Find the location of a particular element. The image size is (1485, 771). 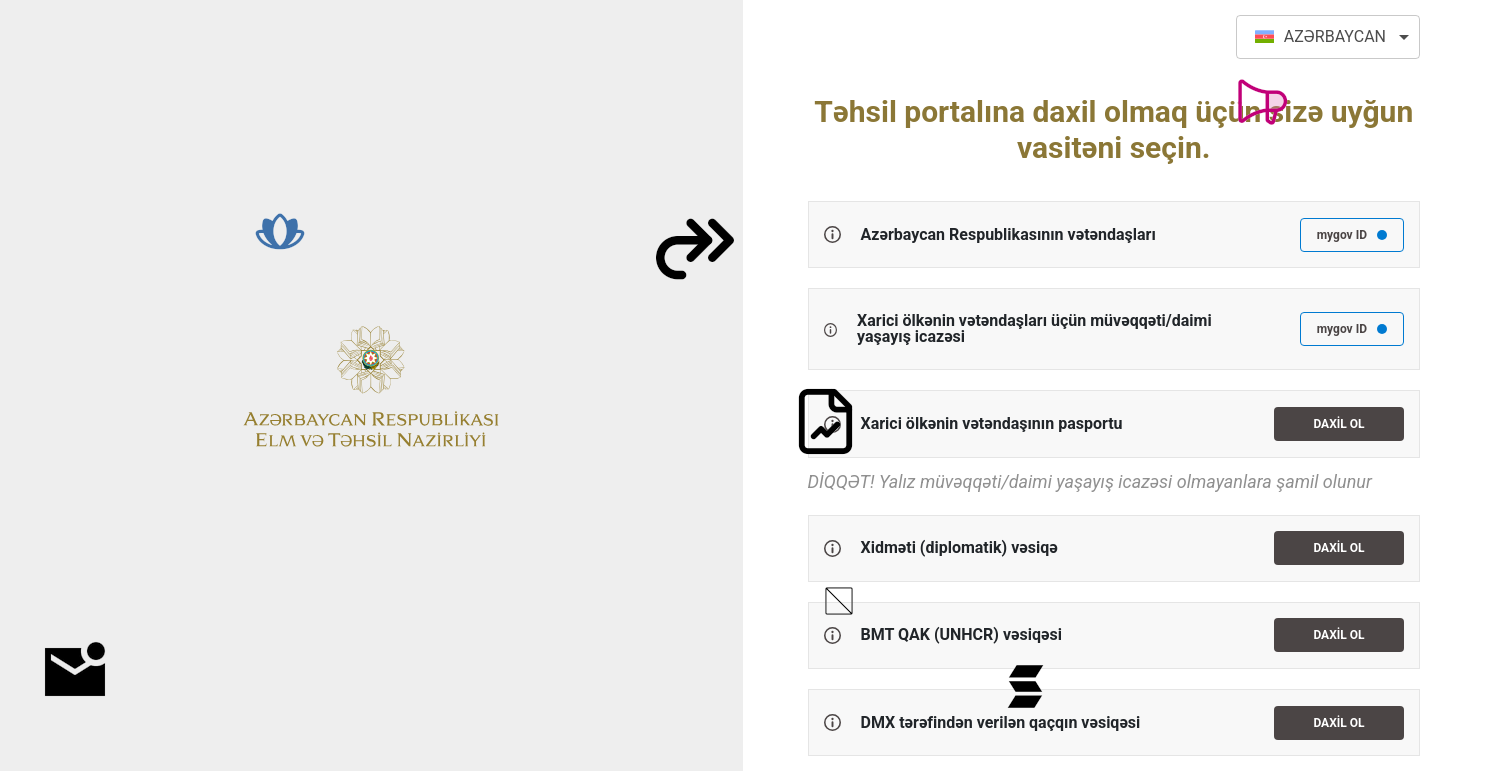

indicates an unread email message is located at coordinates (75, 672).